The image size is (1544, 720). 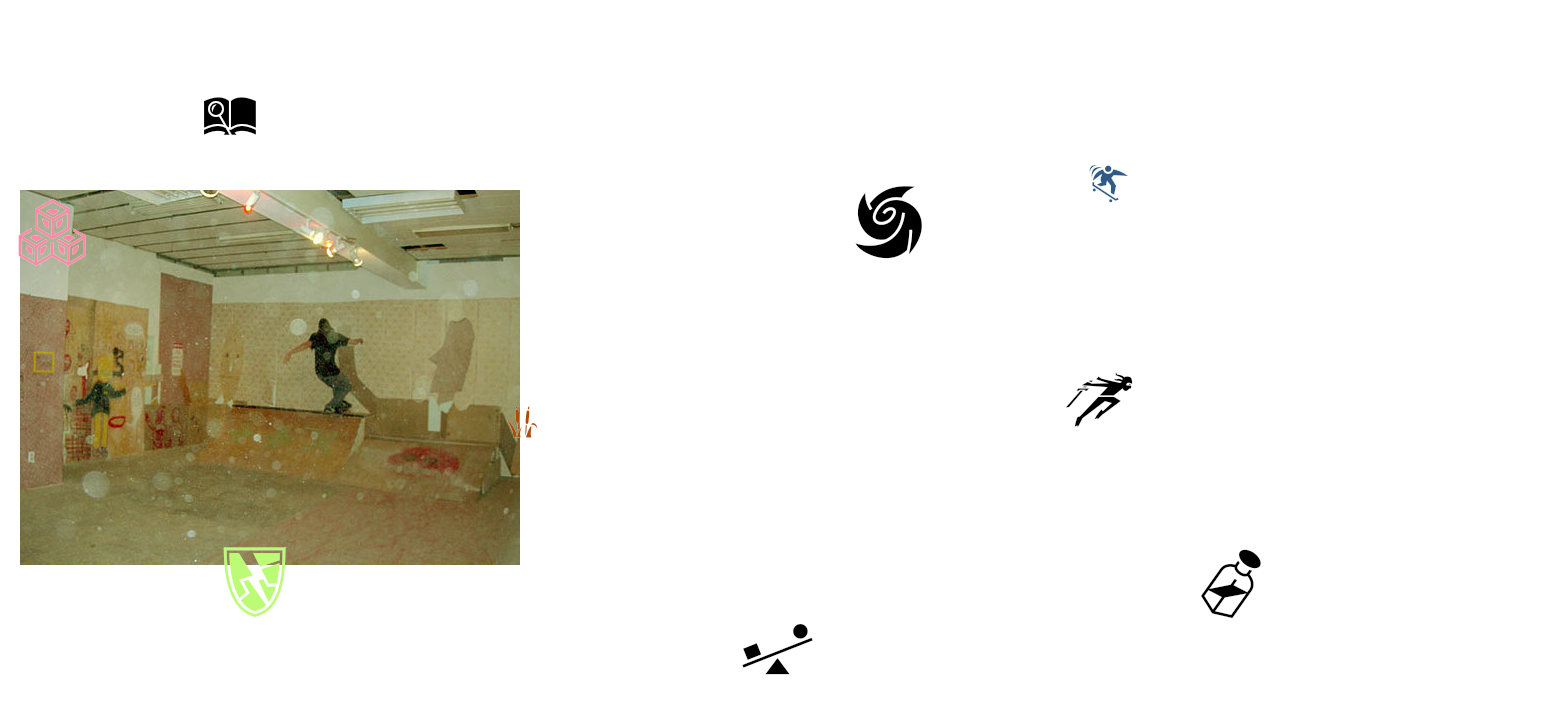 I want to click on indicates a speed or agility-based game mode, so click(x=1099, y=400).